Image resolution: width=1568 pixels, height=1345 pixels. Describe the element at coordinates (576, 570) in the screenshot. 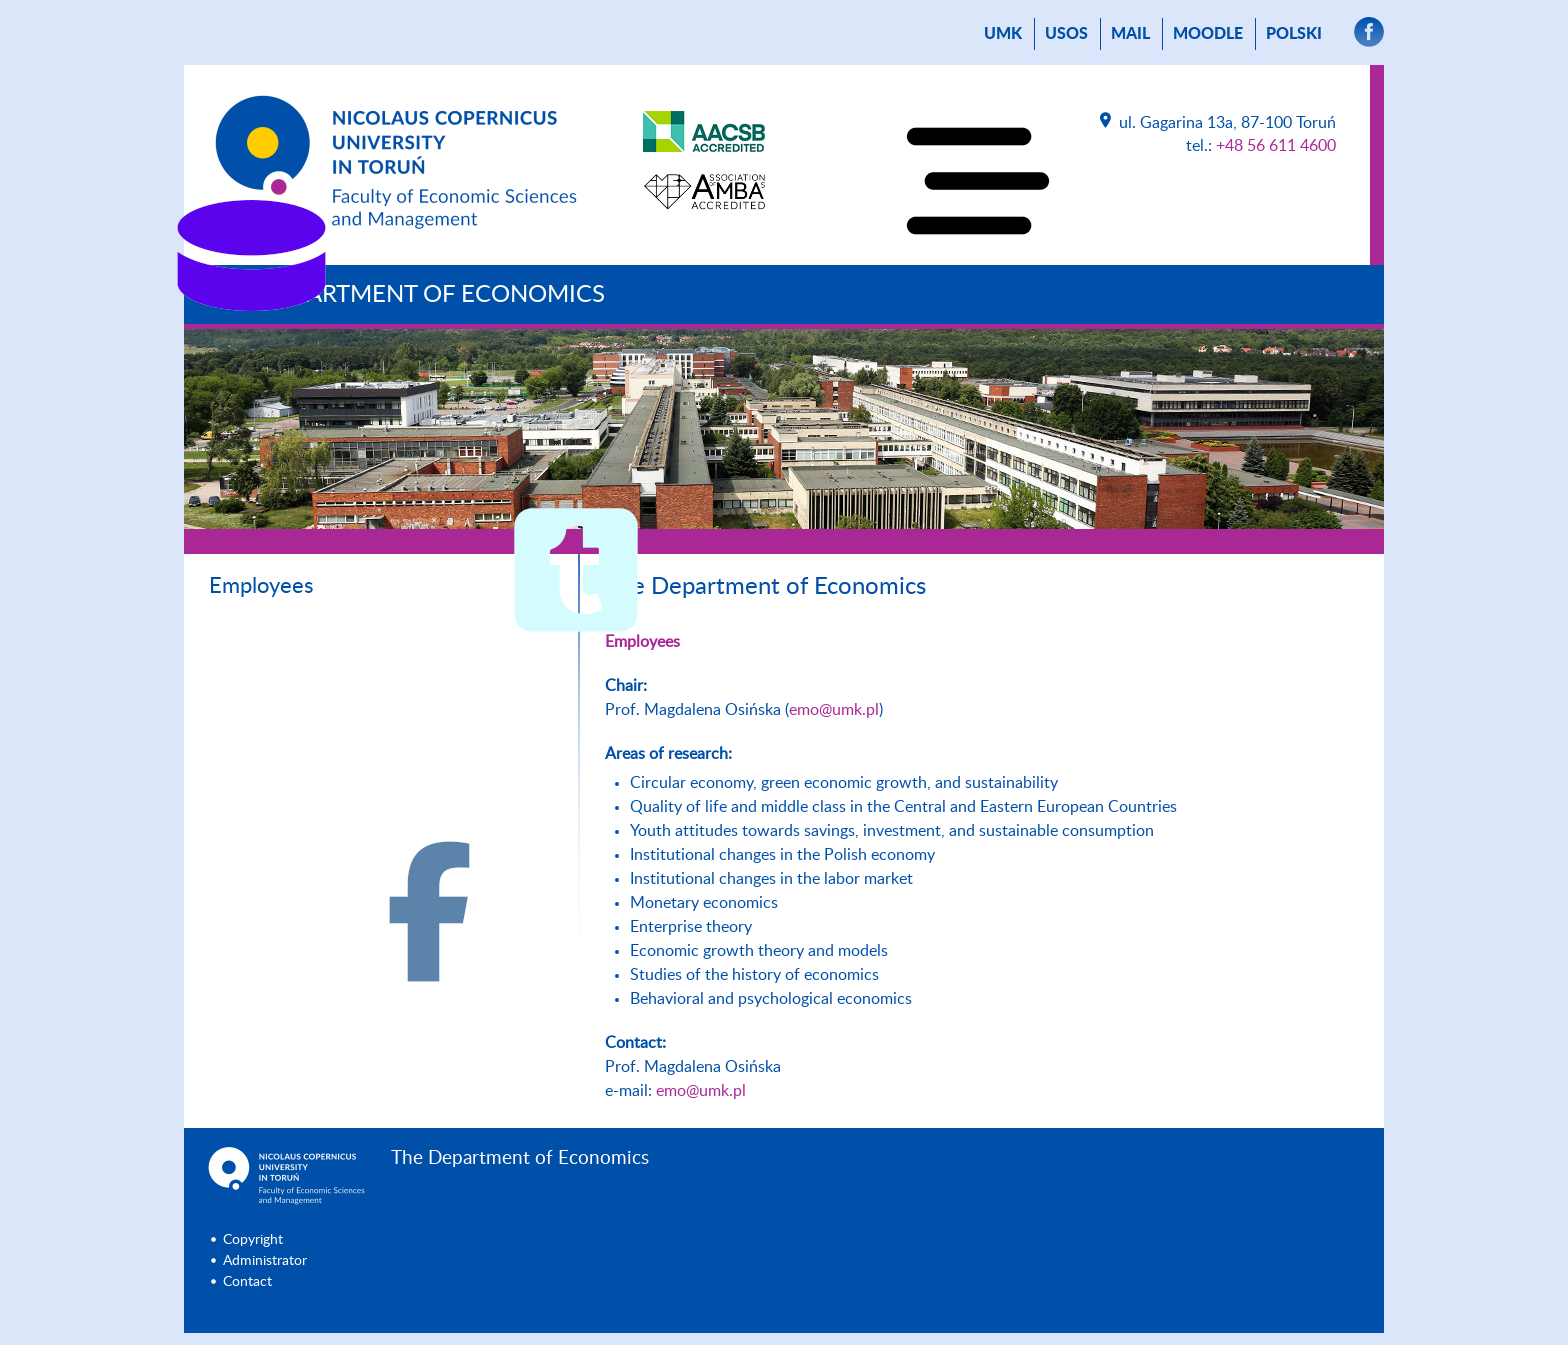

I see `open tumblr app` at that location.